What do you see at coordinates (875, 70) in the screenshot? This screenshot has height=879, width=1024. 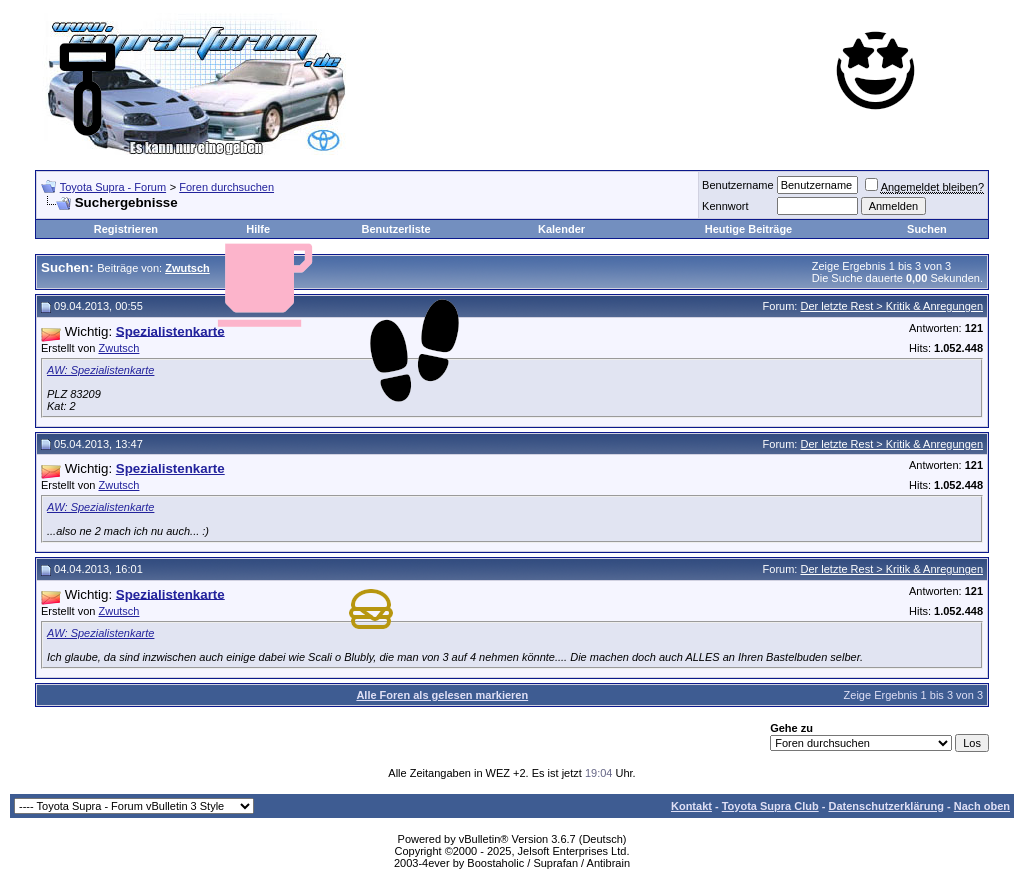 I see `rate something as amazing or five-star` at bounding box center [875, 70].